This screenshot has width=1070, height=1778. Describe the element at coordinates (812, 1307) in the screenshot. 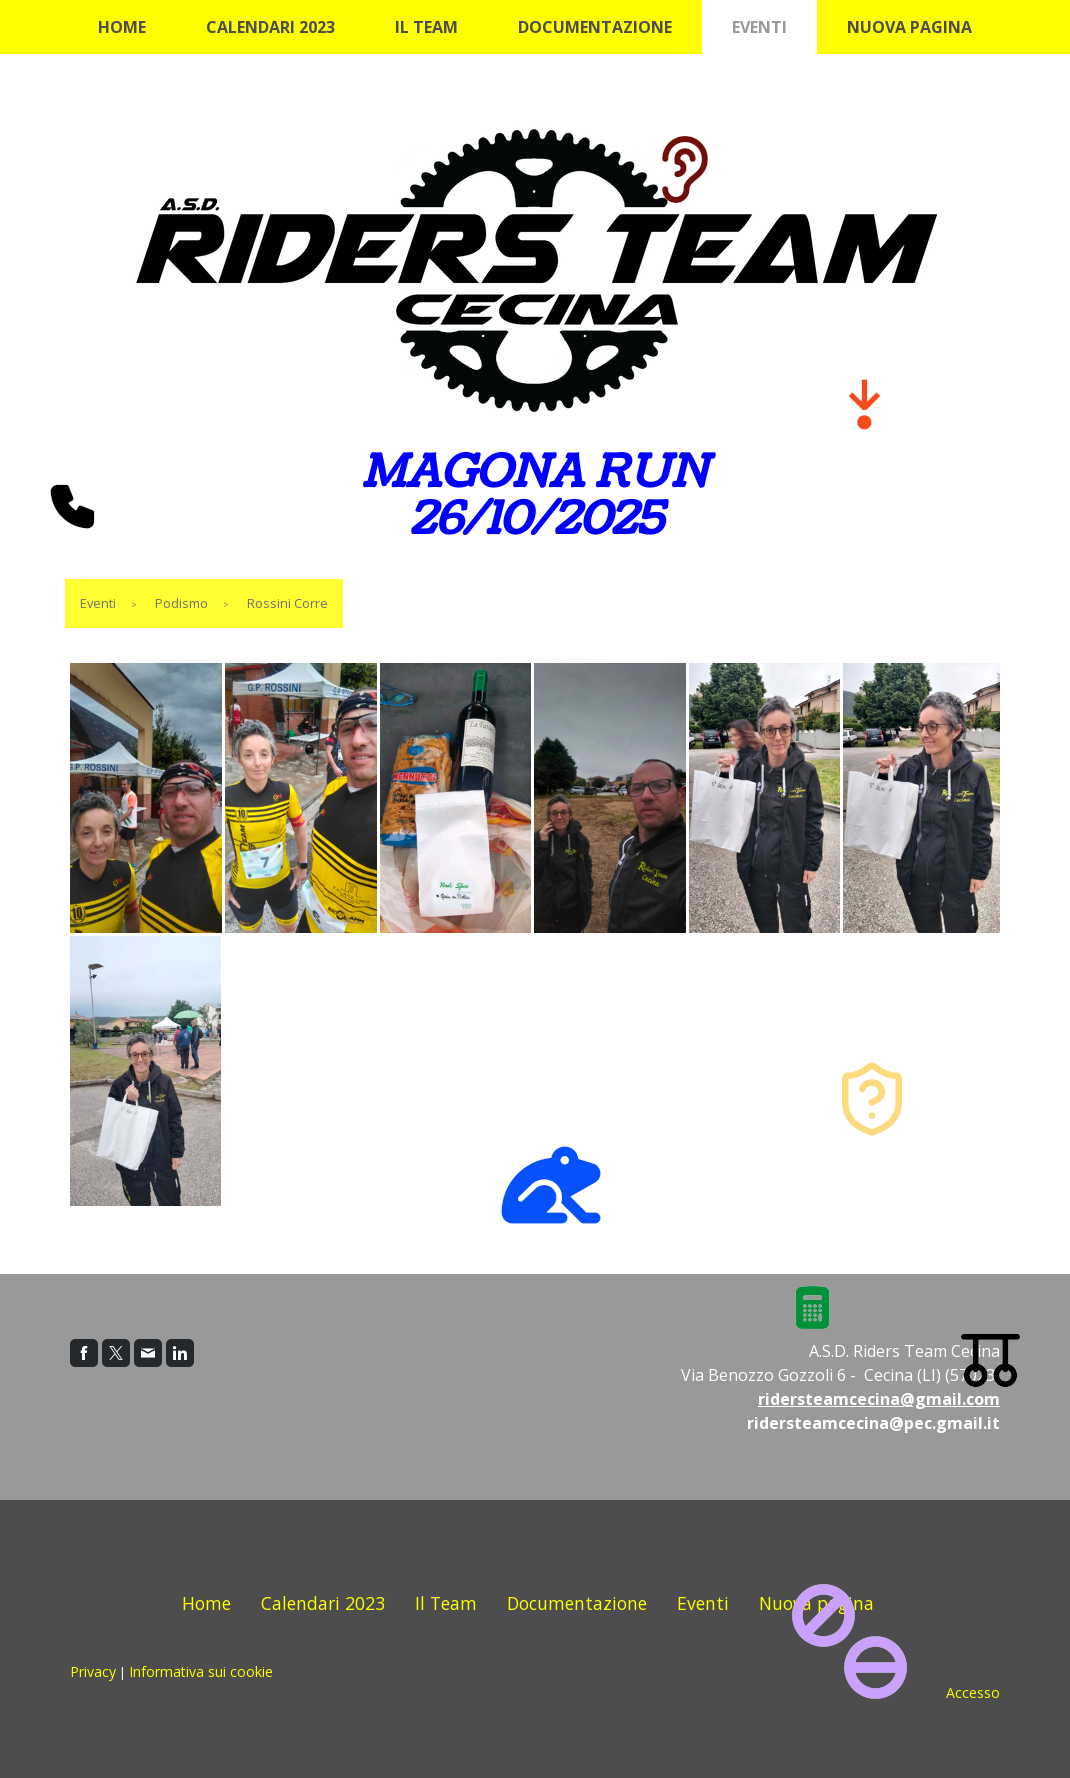

I see `open the calculator app` at that location.